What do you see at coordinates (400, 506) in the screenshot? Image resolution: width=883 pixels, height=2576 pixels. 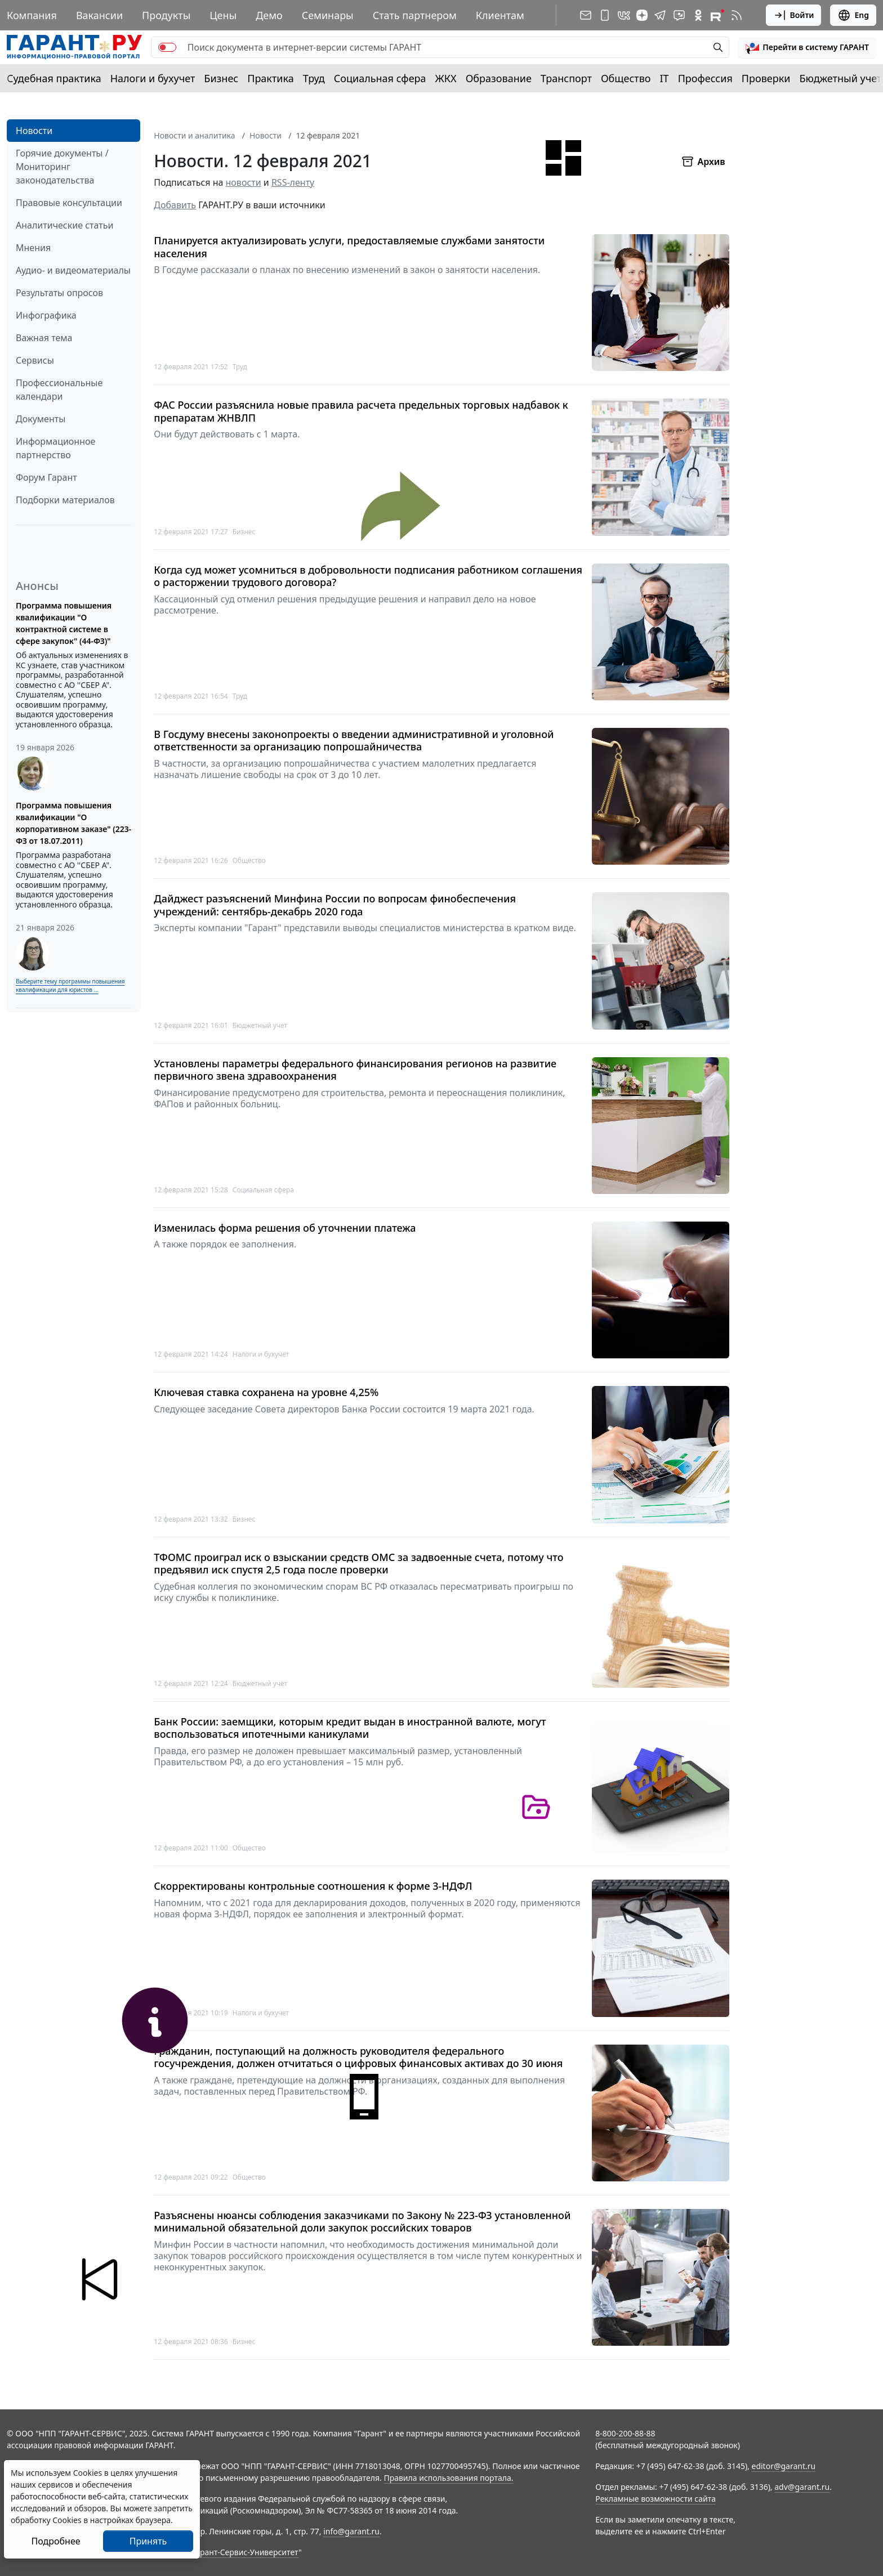 I see `share or forward content` at bounding box center [400, 506].